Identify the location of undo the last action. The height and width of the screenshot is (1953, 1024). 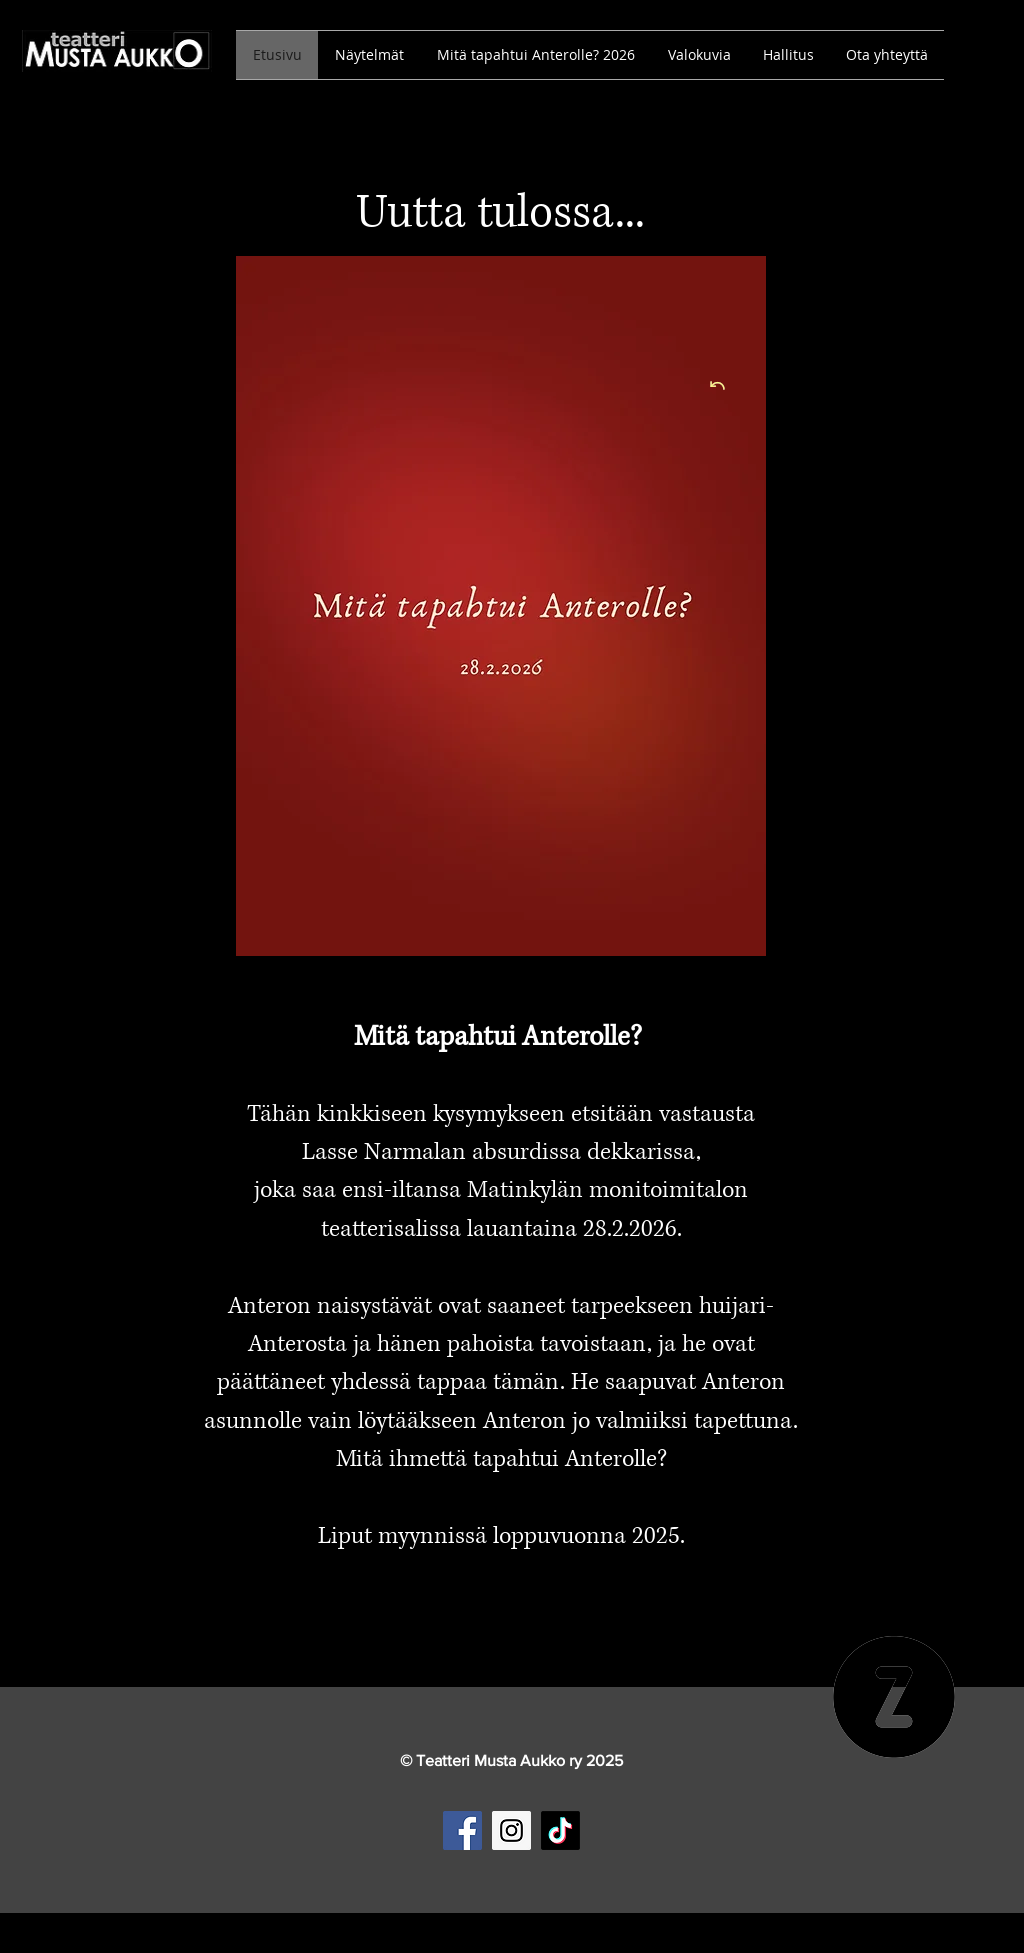
(717, 385).